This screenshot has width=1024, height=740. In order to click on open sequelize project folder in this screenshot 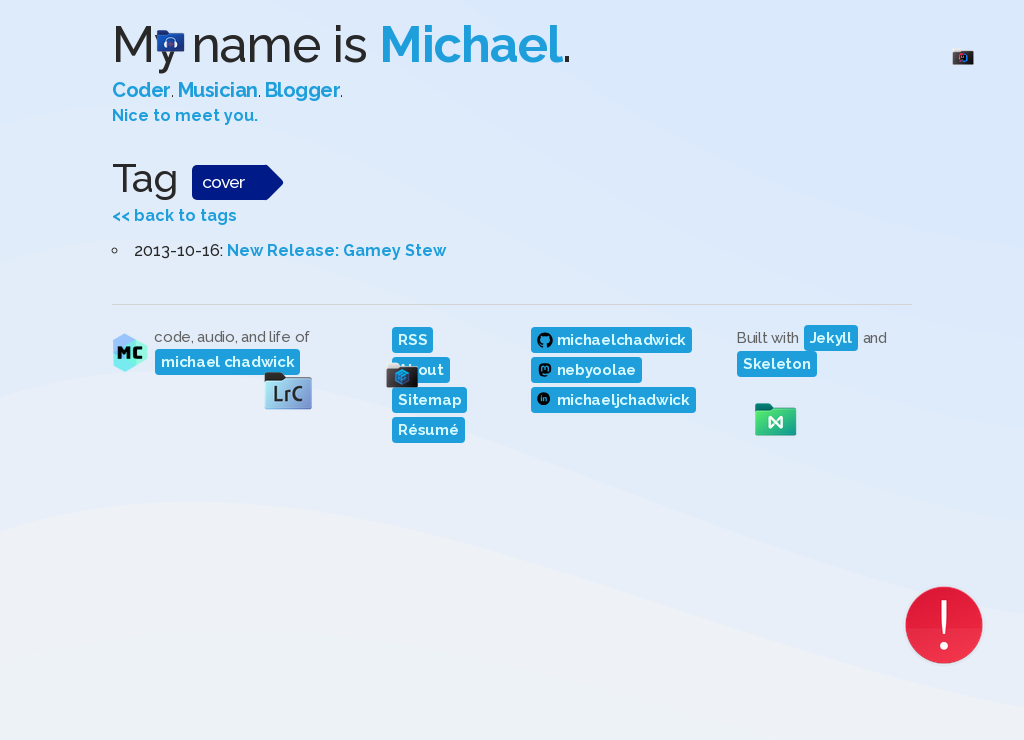, I will do `click(402, 376)`.